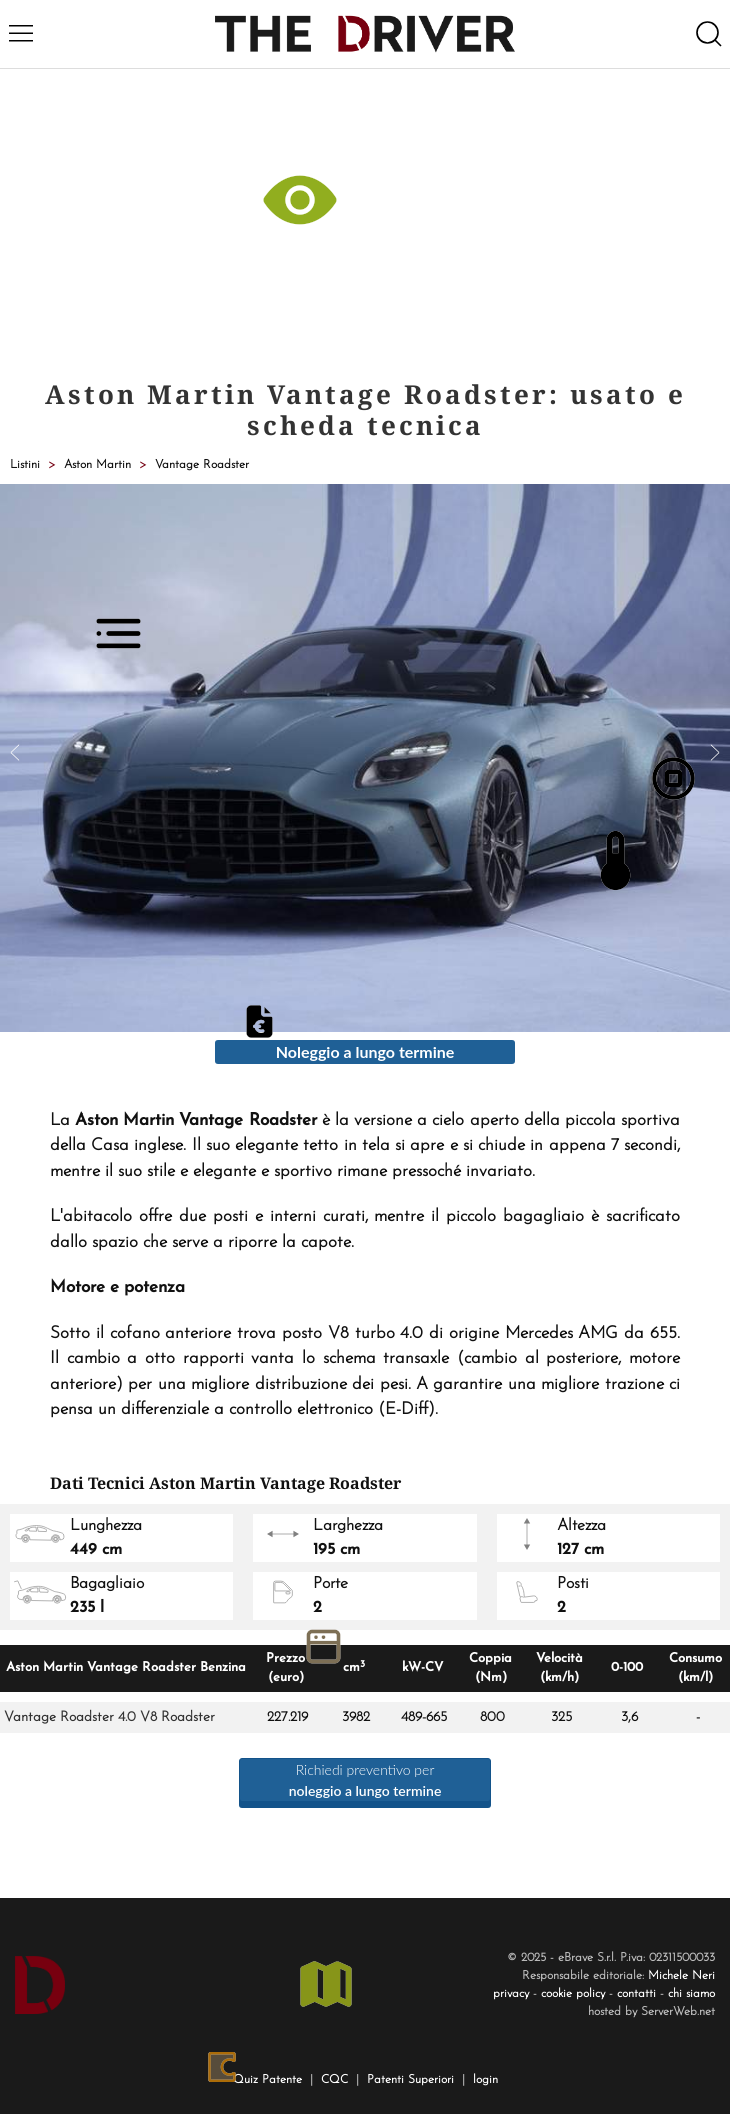 The image size is (730, 2114). What do you see at coordinates (300, 200) in the screenshot?
I see `view or preview content` at bounding box center [300, 200].